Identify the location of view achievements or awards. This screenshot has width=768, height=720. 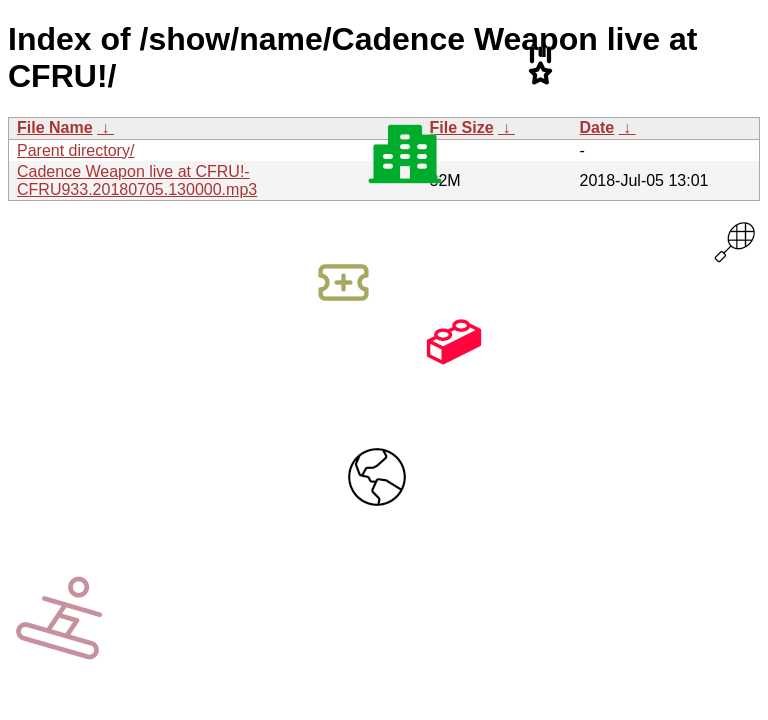
(540, 65).